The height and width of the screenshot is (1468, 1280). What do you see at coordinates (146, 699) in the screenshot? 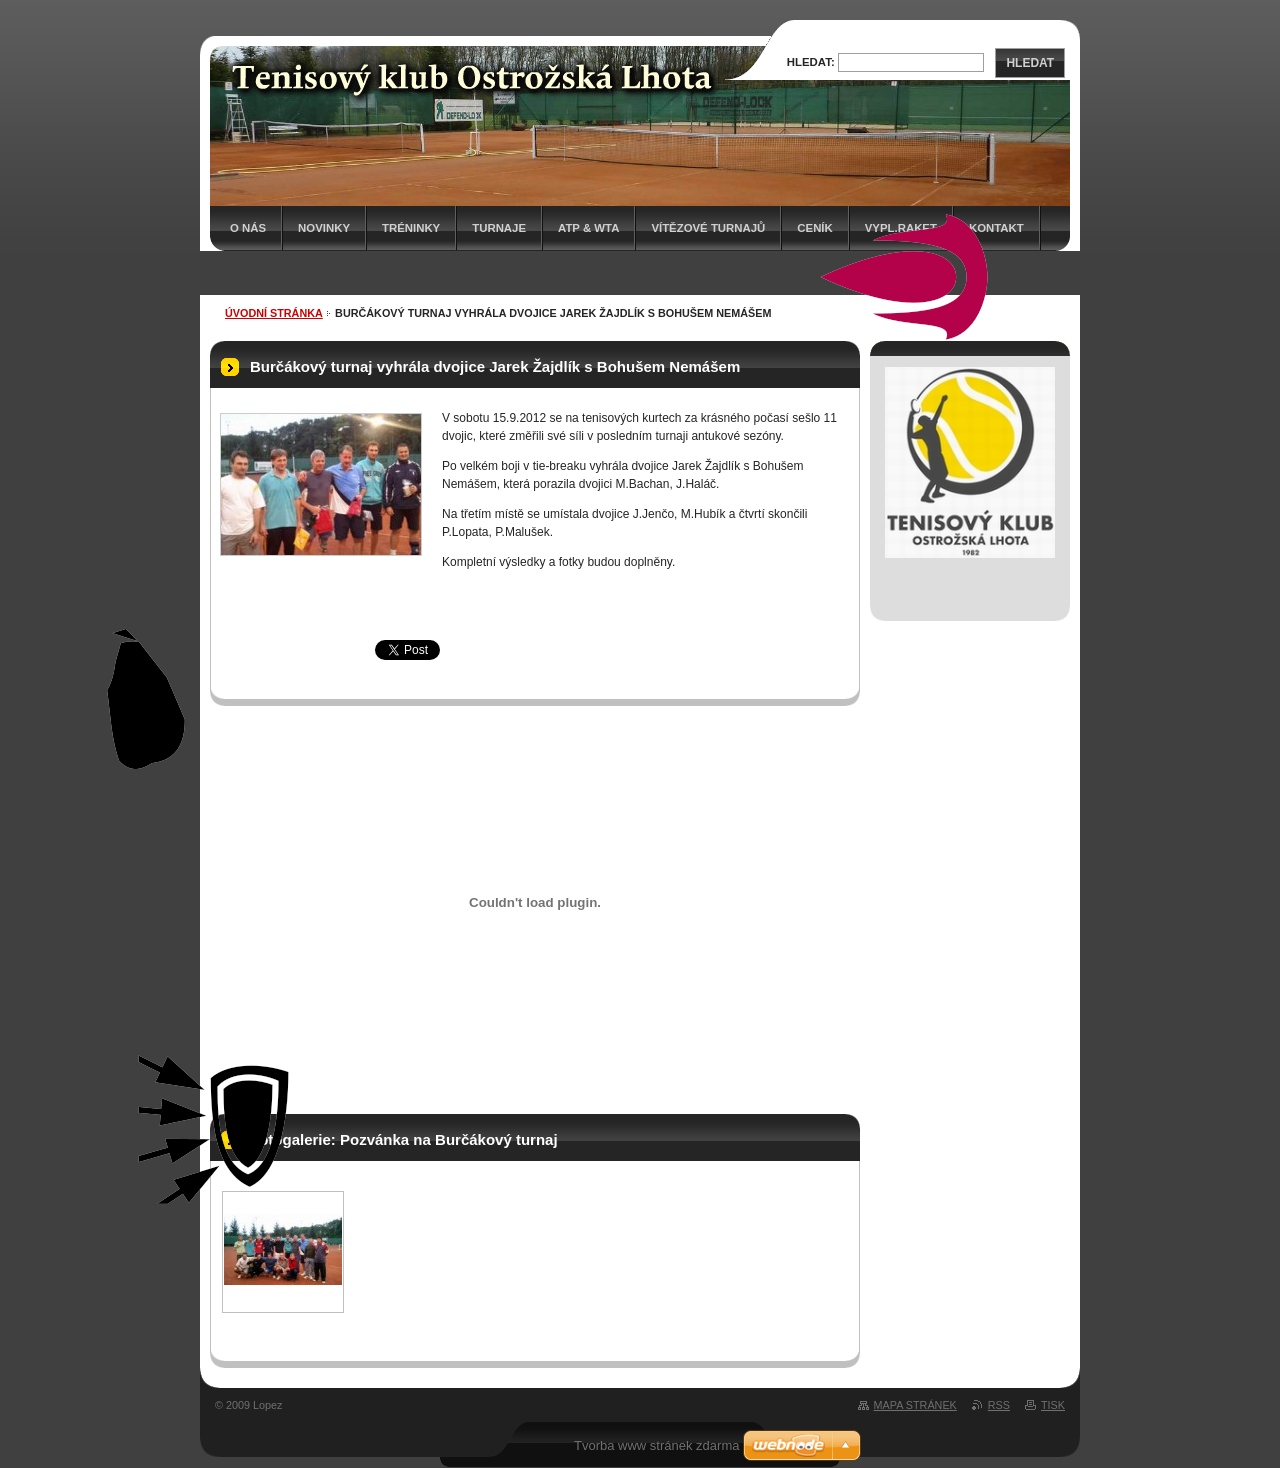
I see `select Sri Lanka as your country or region` at bounding box center [146, 699].